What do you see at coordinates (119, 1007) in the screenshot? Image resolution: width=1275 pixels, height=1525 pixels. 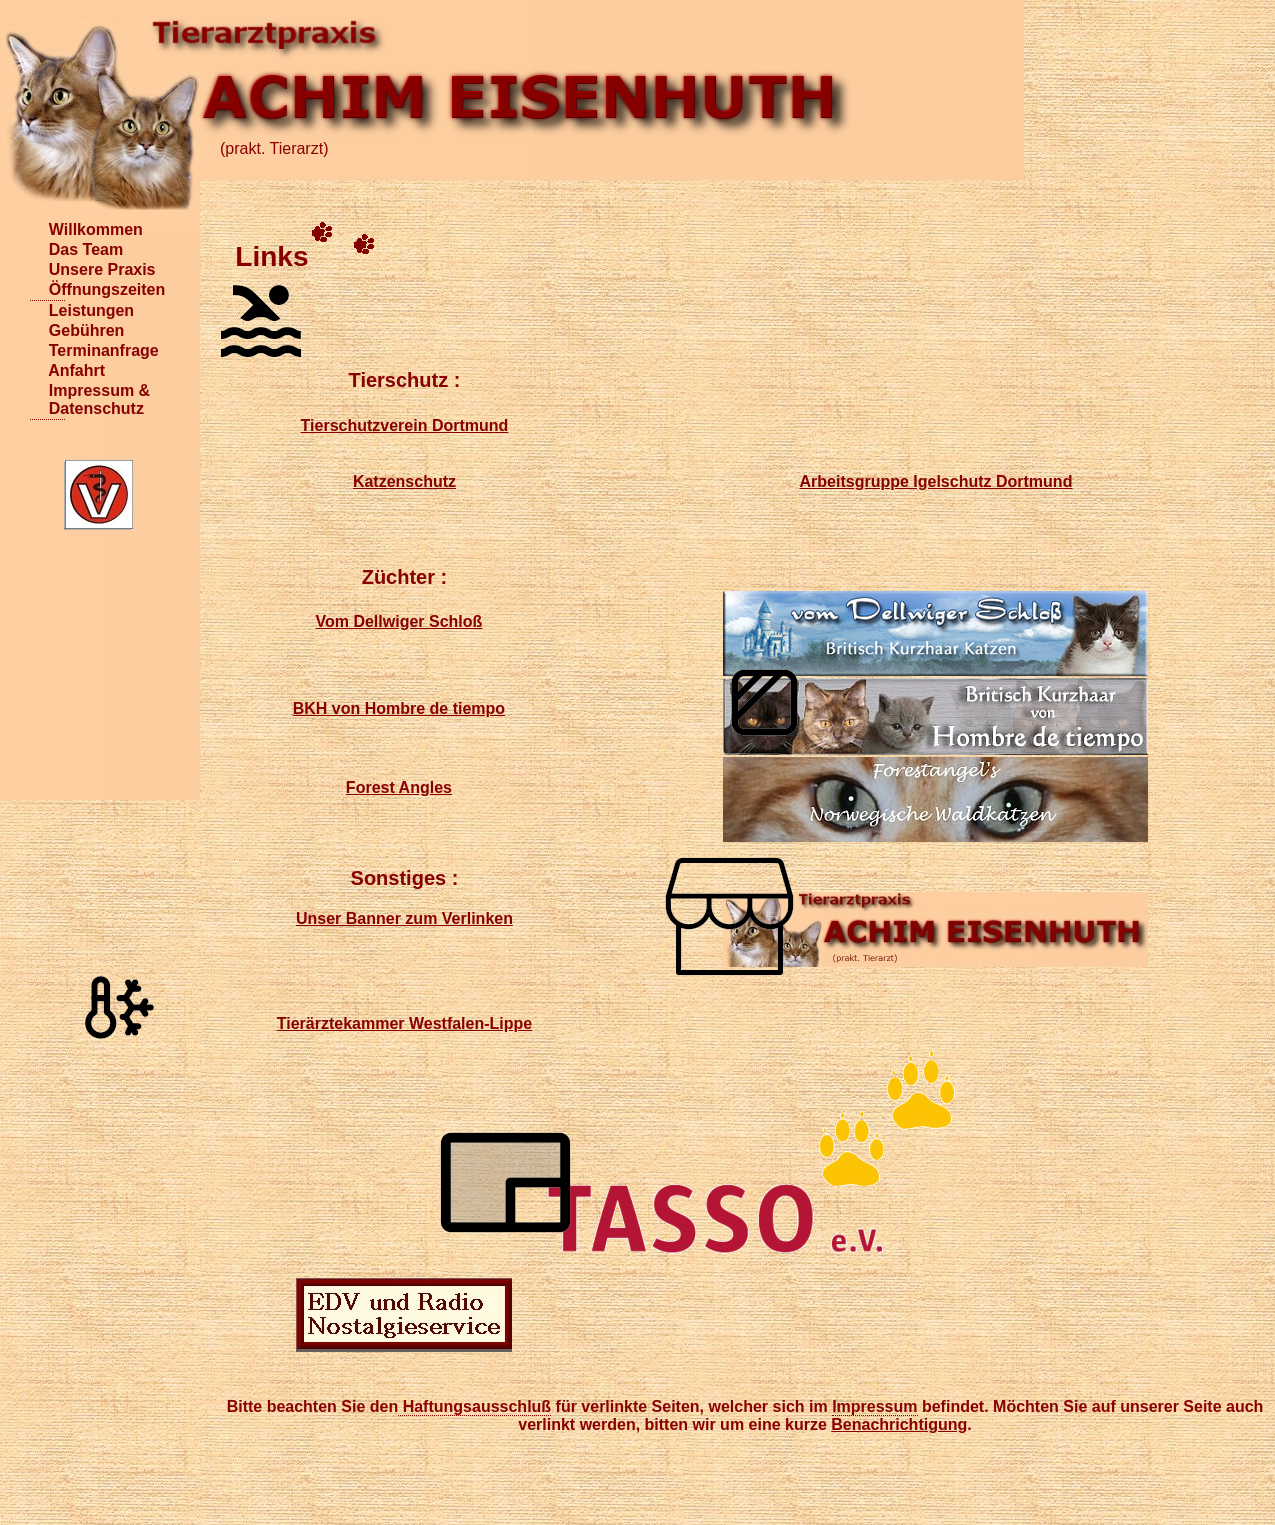 I see `indicates cold or freezing temperature` at bounding box center [119, 1007].